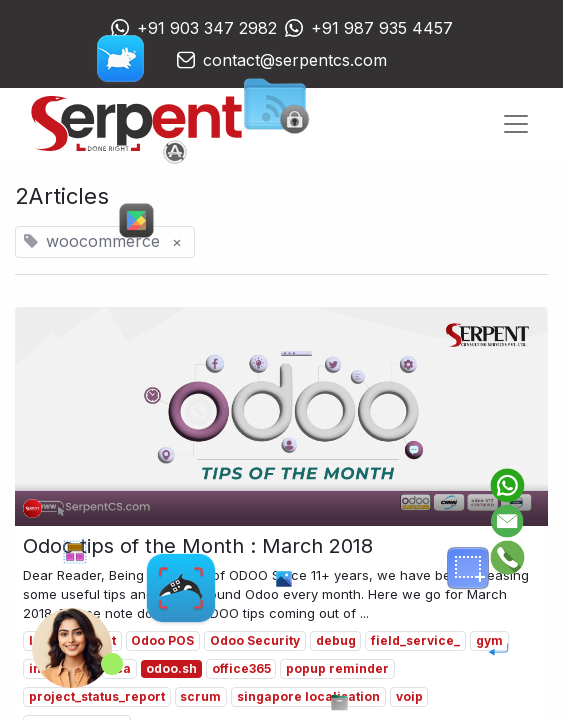 This screenshot has width=563, height=720. I want to click on open securefx secure file transfer application, so click(275, 104).